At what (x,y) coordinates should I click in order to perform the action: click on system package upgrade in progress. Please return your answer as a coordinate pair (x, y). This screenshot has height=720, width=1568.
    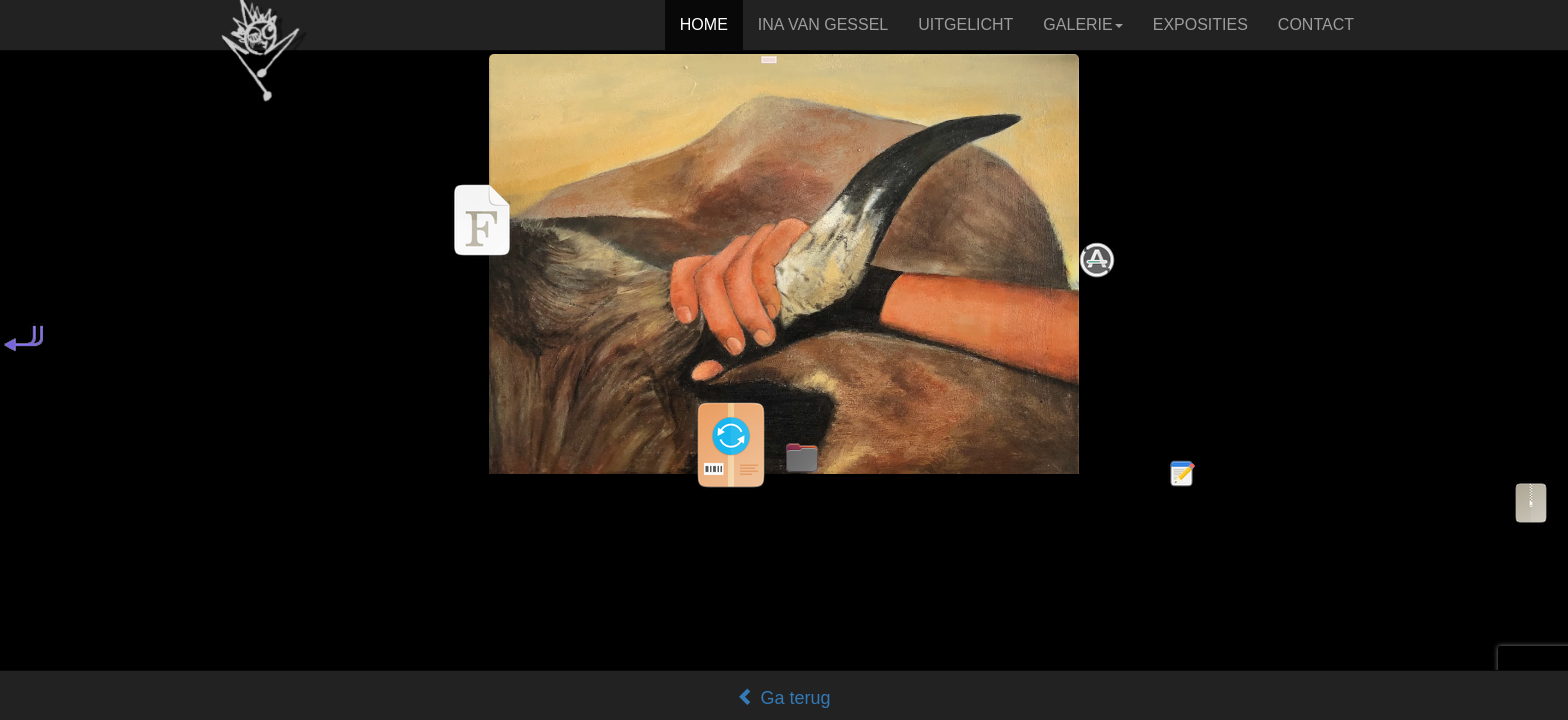
    Looking at the image, I should click on (731, 445).